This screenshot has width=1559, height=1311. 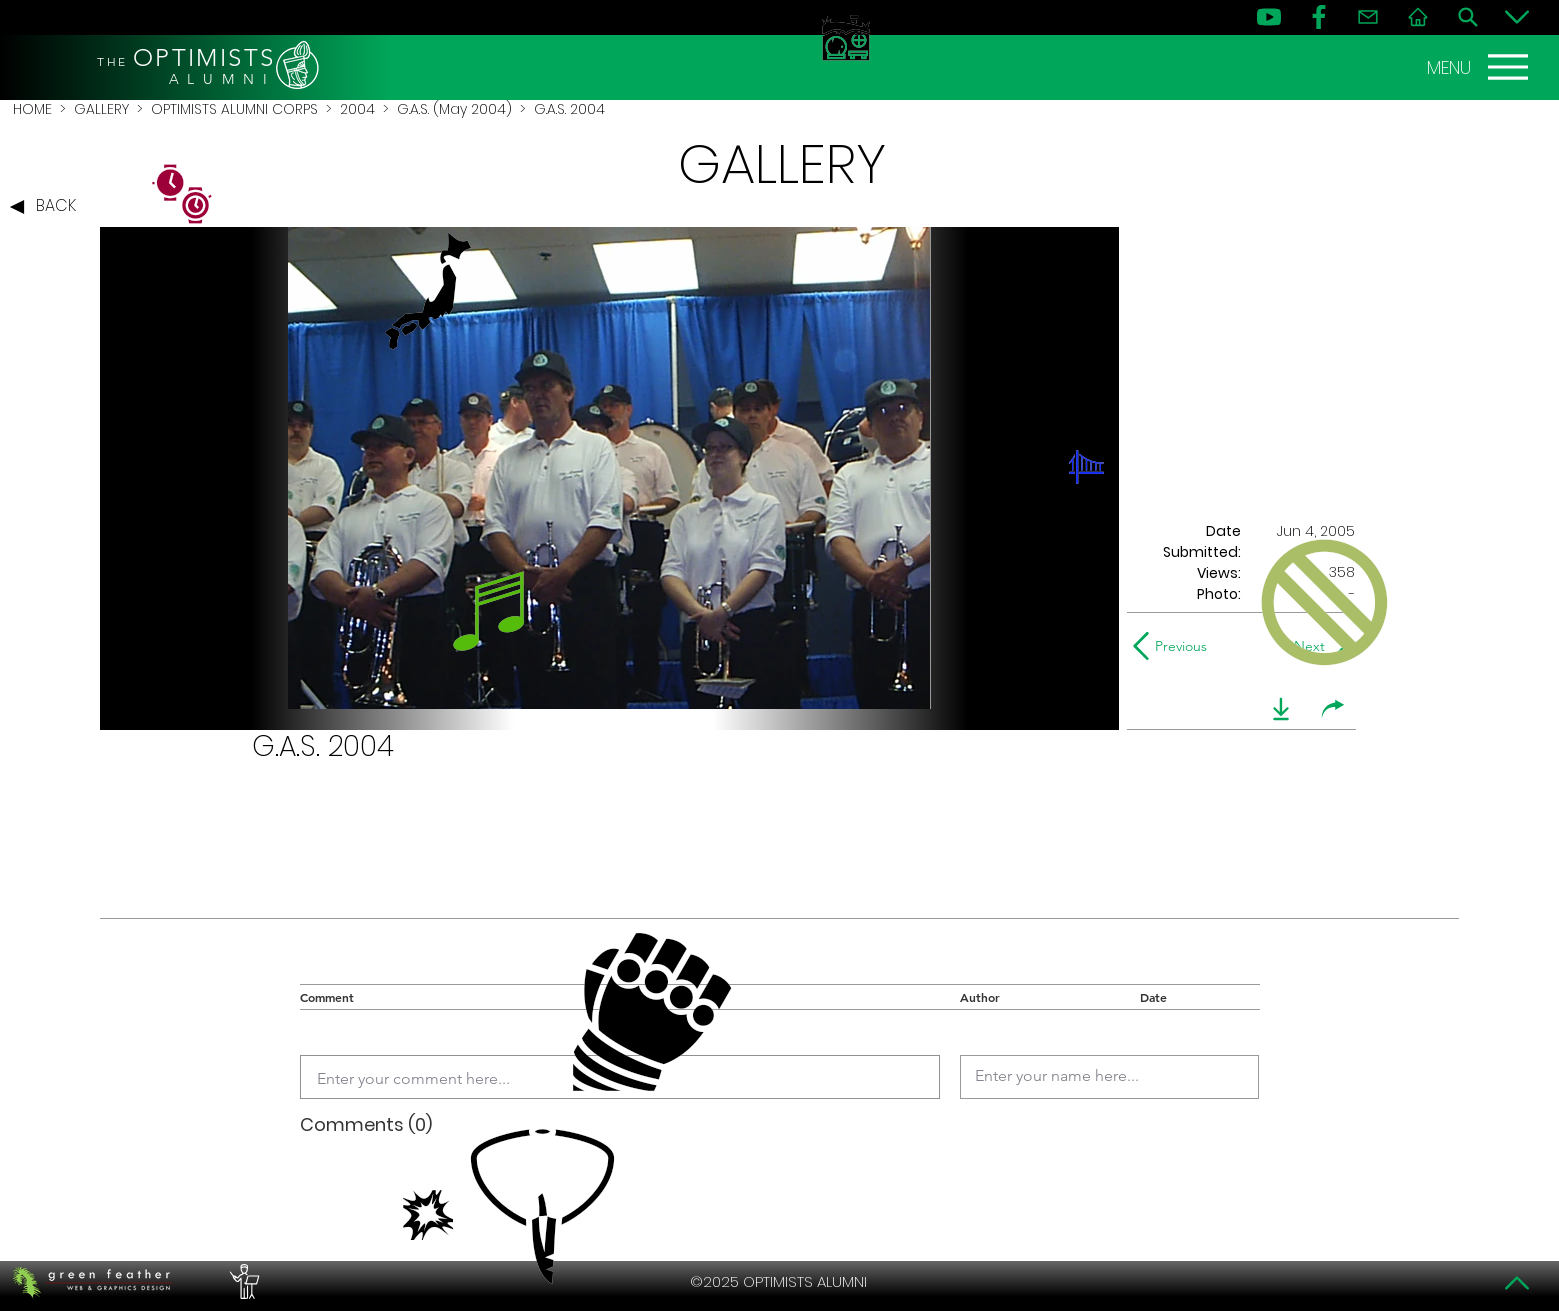 I want to click on view bridge or infrastructure locations, so click(x=1086, y=466).